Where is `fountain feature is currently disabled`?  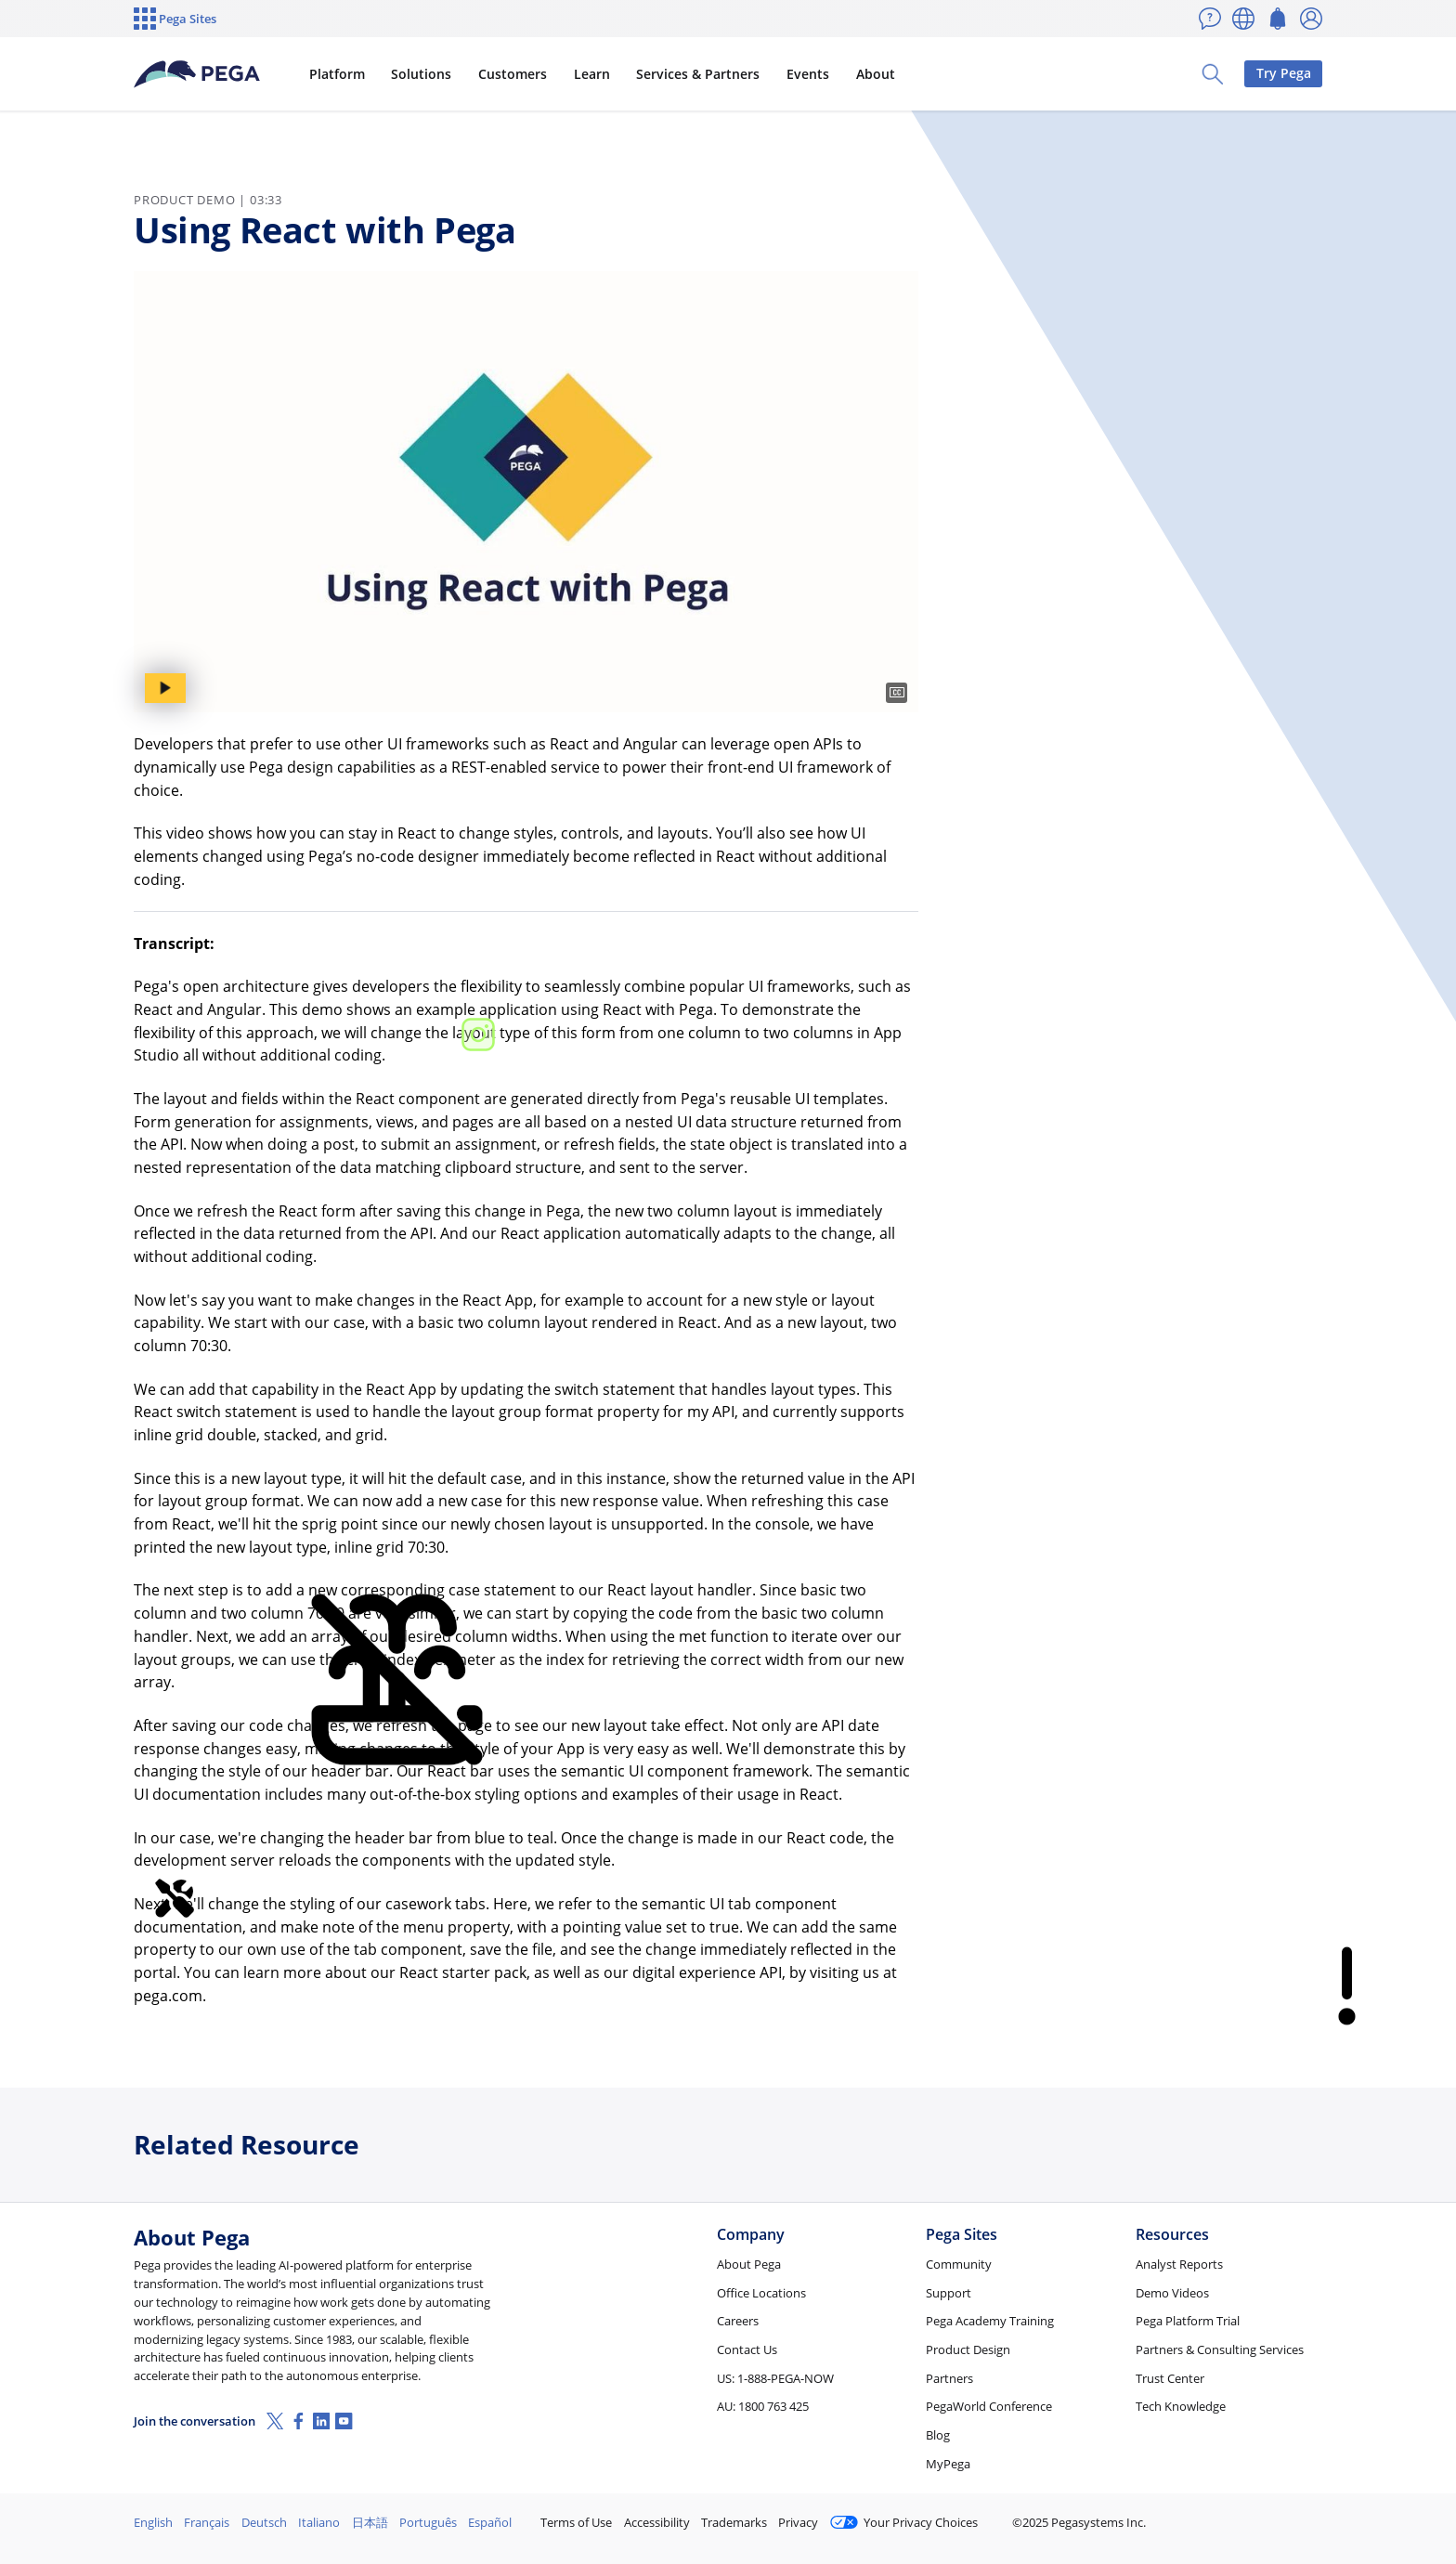 fountain feature is currently disabled is located at coordinates (396, 1679).